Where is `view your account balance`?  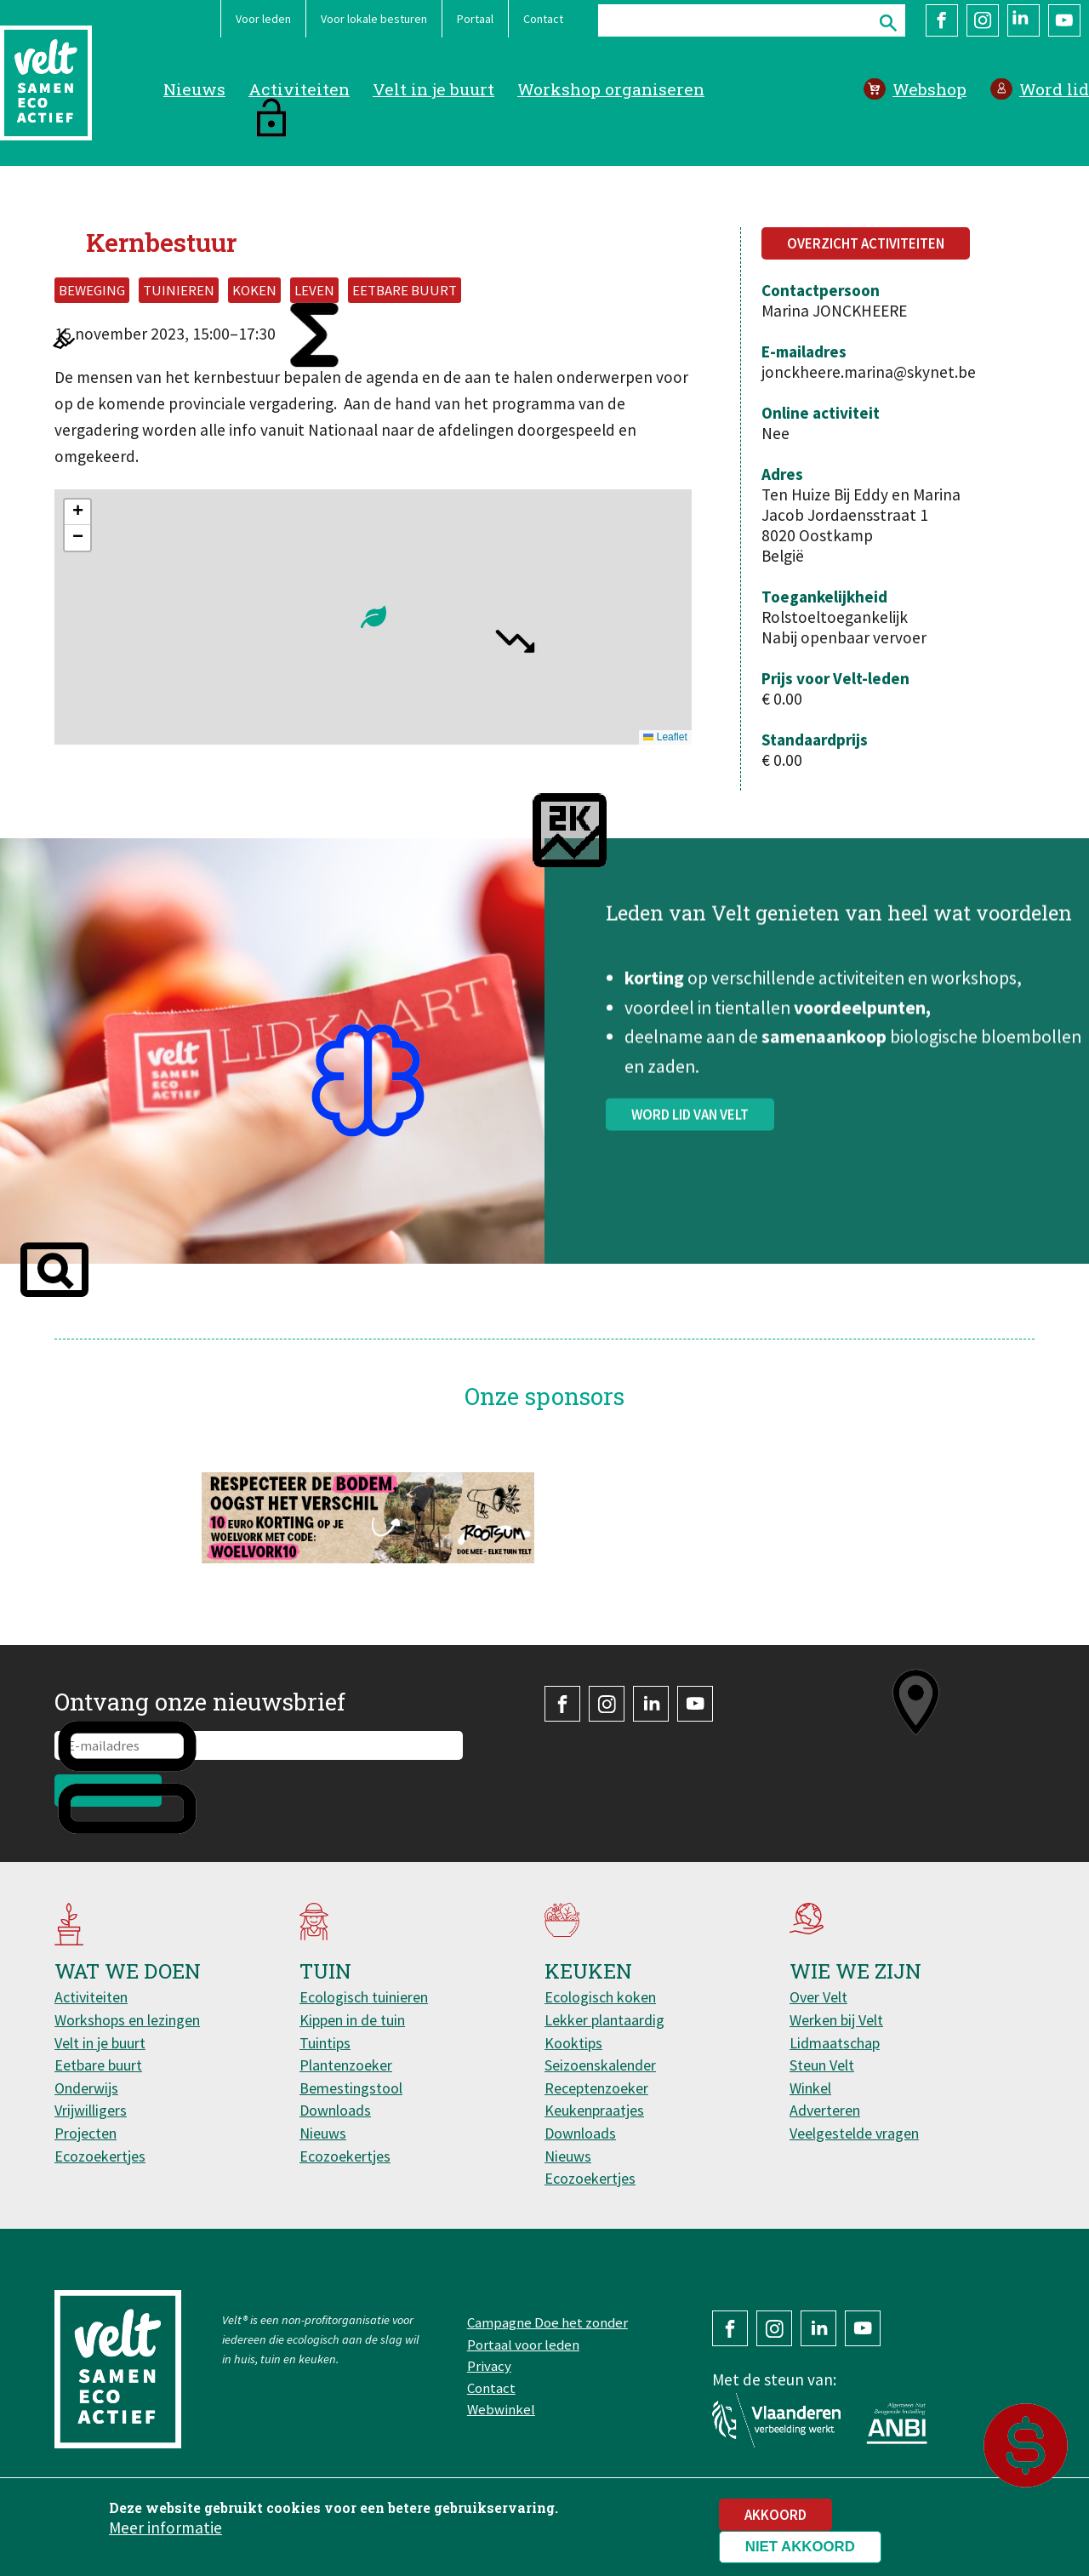
view your account balance is located at coordinates (1025, 2445).